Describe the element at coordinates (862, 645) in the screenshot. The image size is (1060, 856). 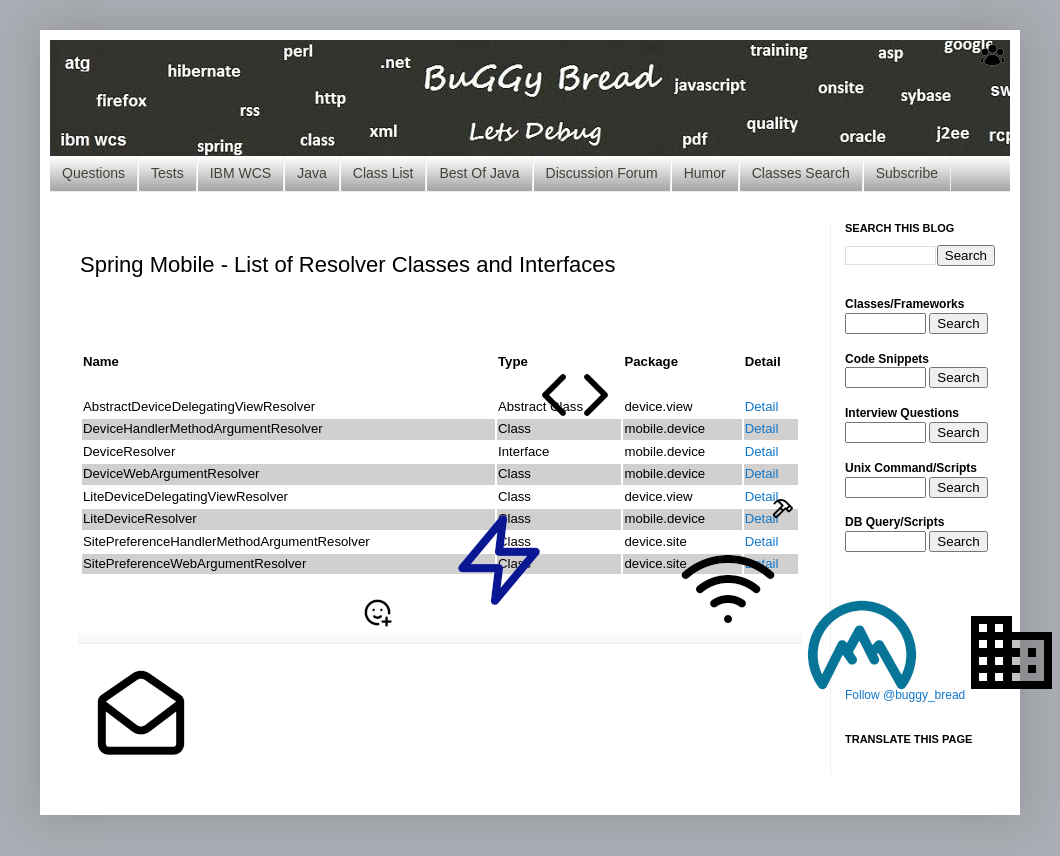
I see `connect to NordVPN` at that location.